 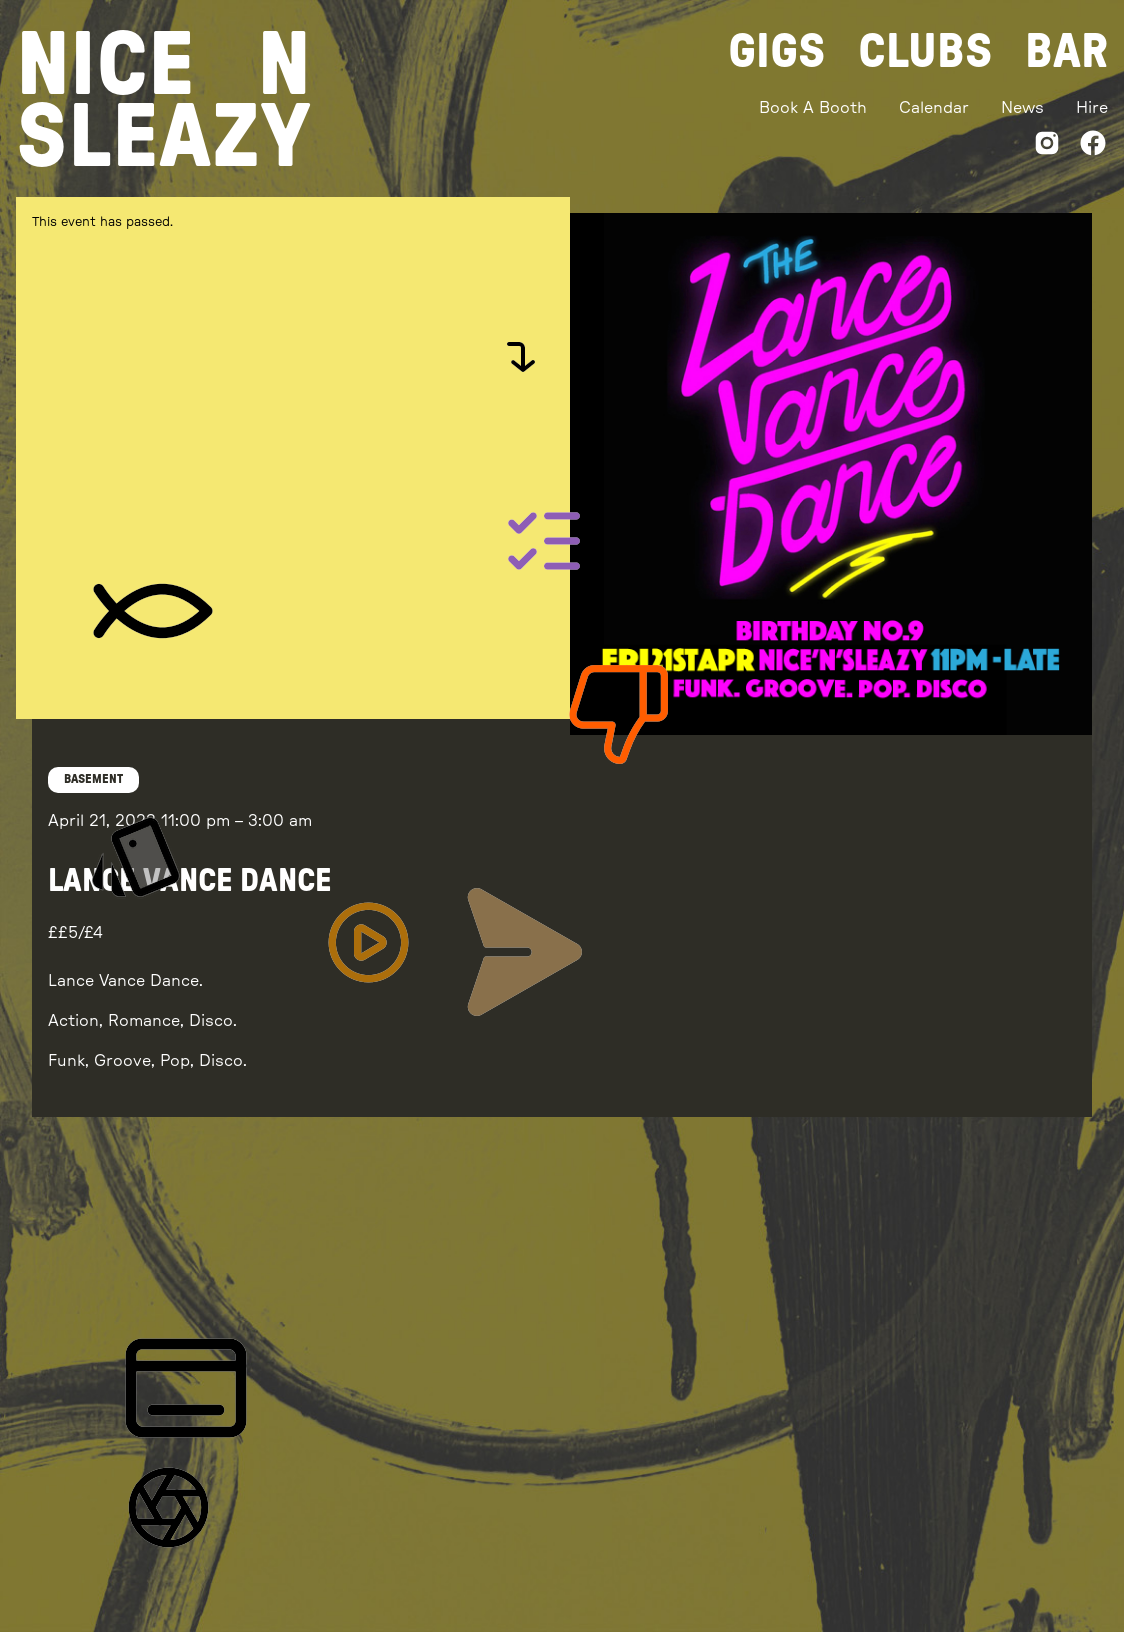 I want to click on access style or theme options, so click(x=137, y=856).